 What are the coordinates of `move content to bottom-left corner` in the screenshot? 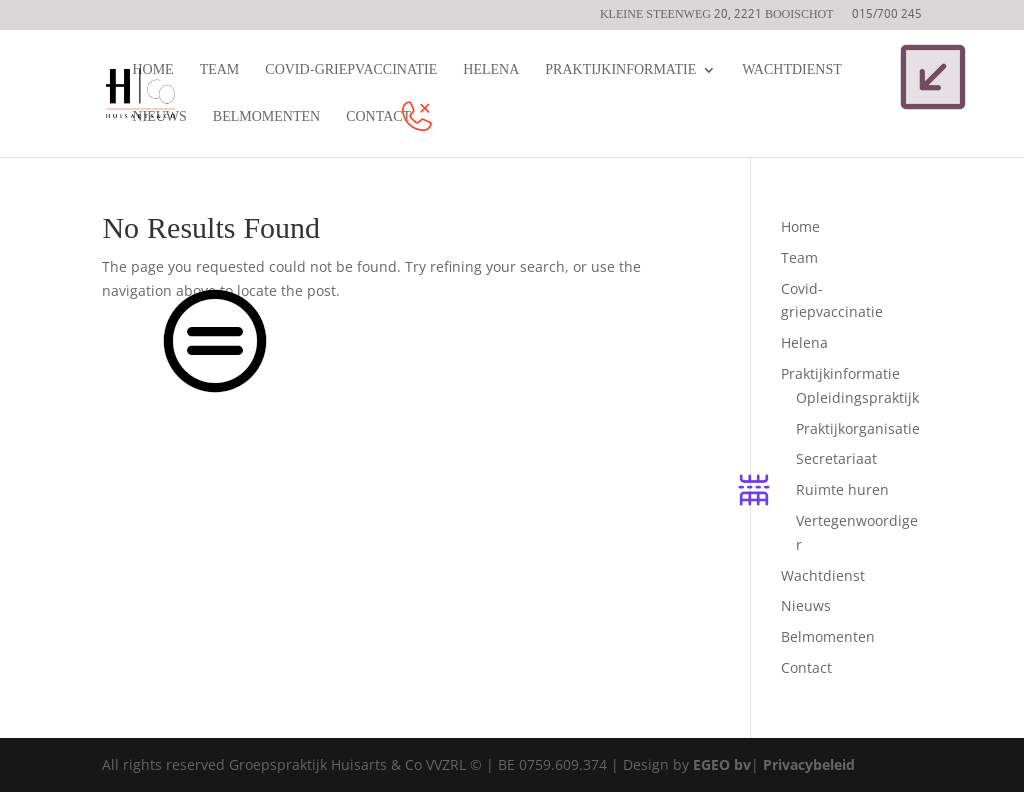 It's located at (933, 77).